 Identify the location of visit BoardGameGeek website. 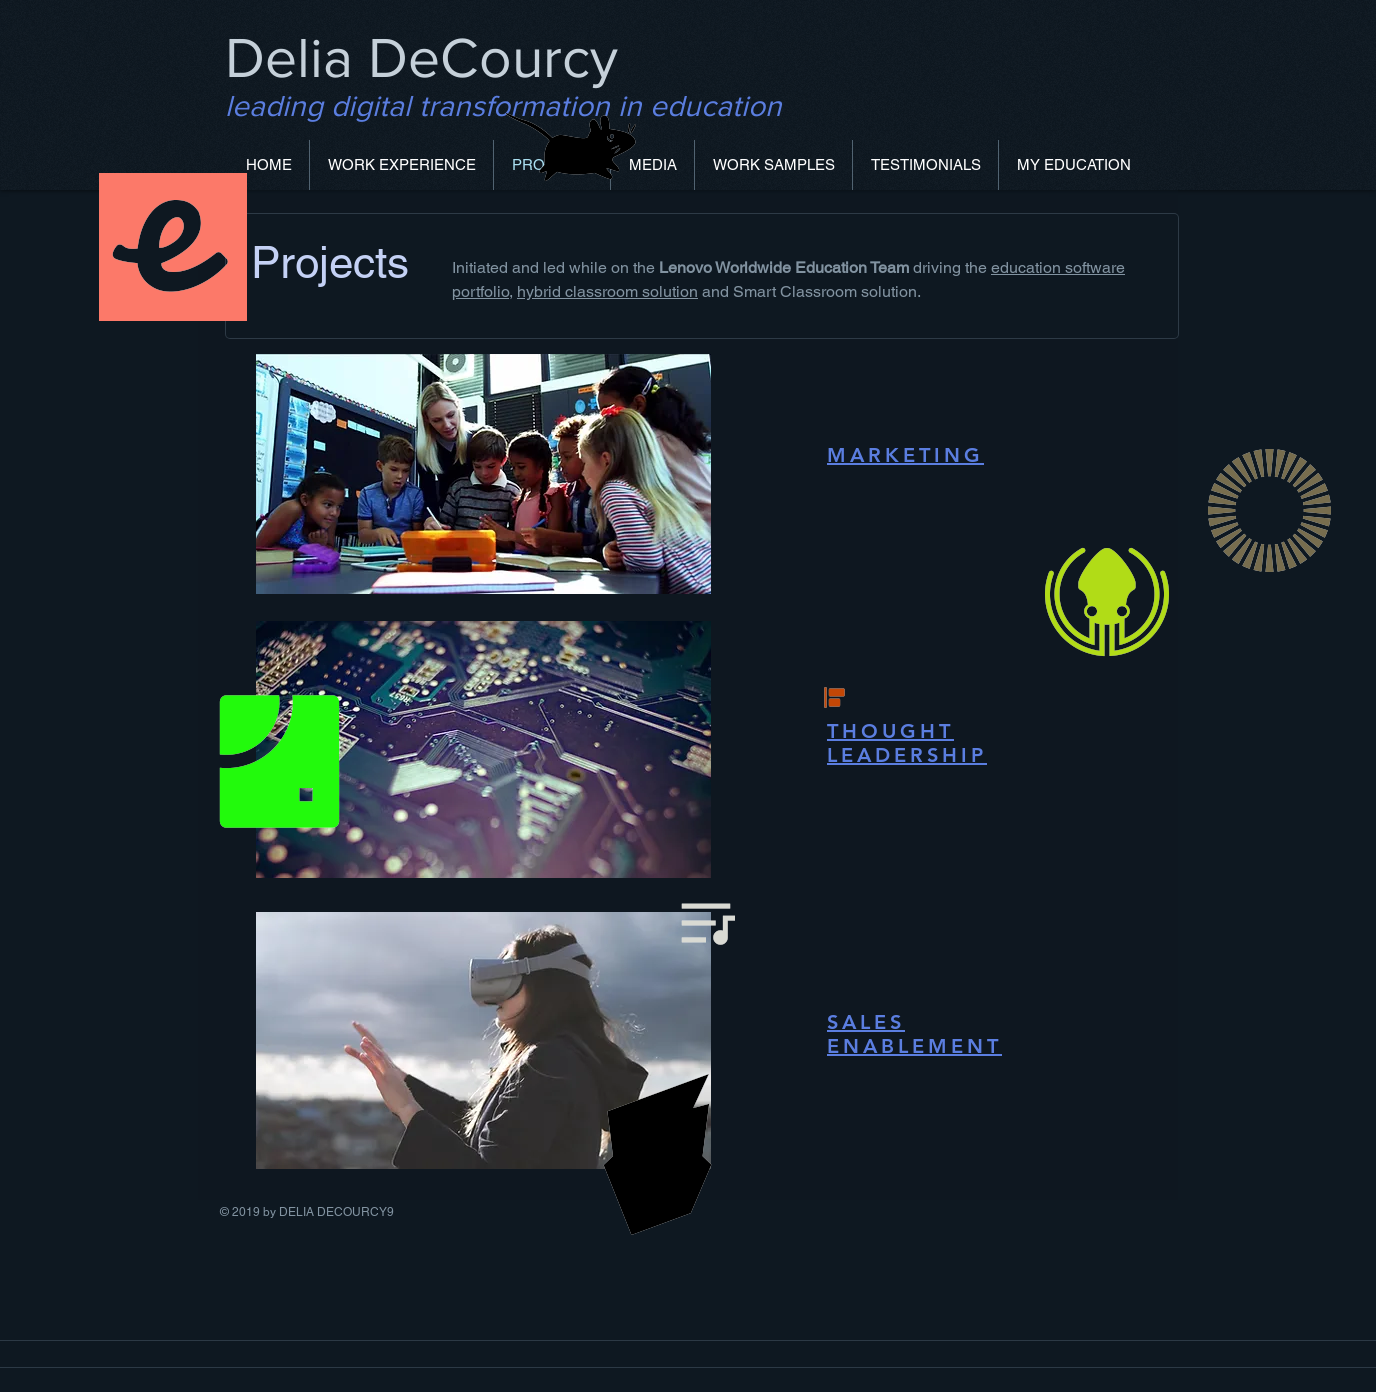
(657, 1154).